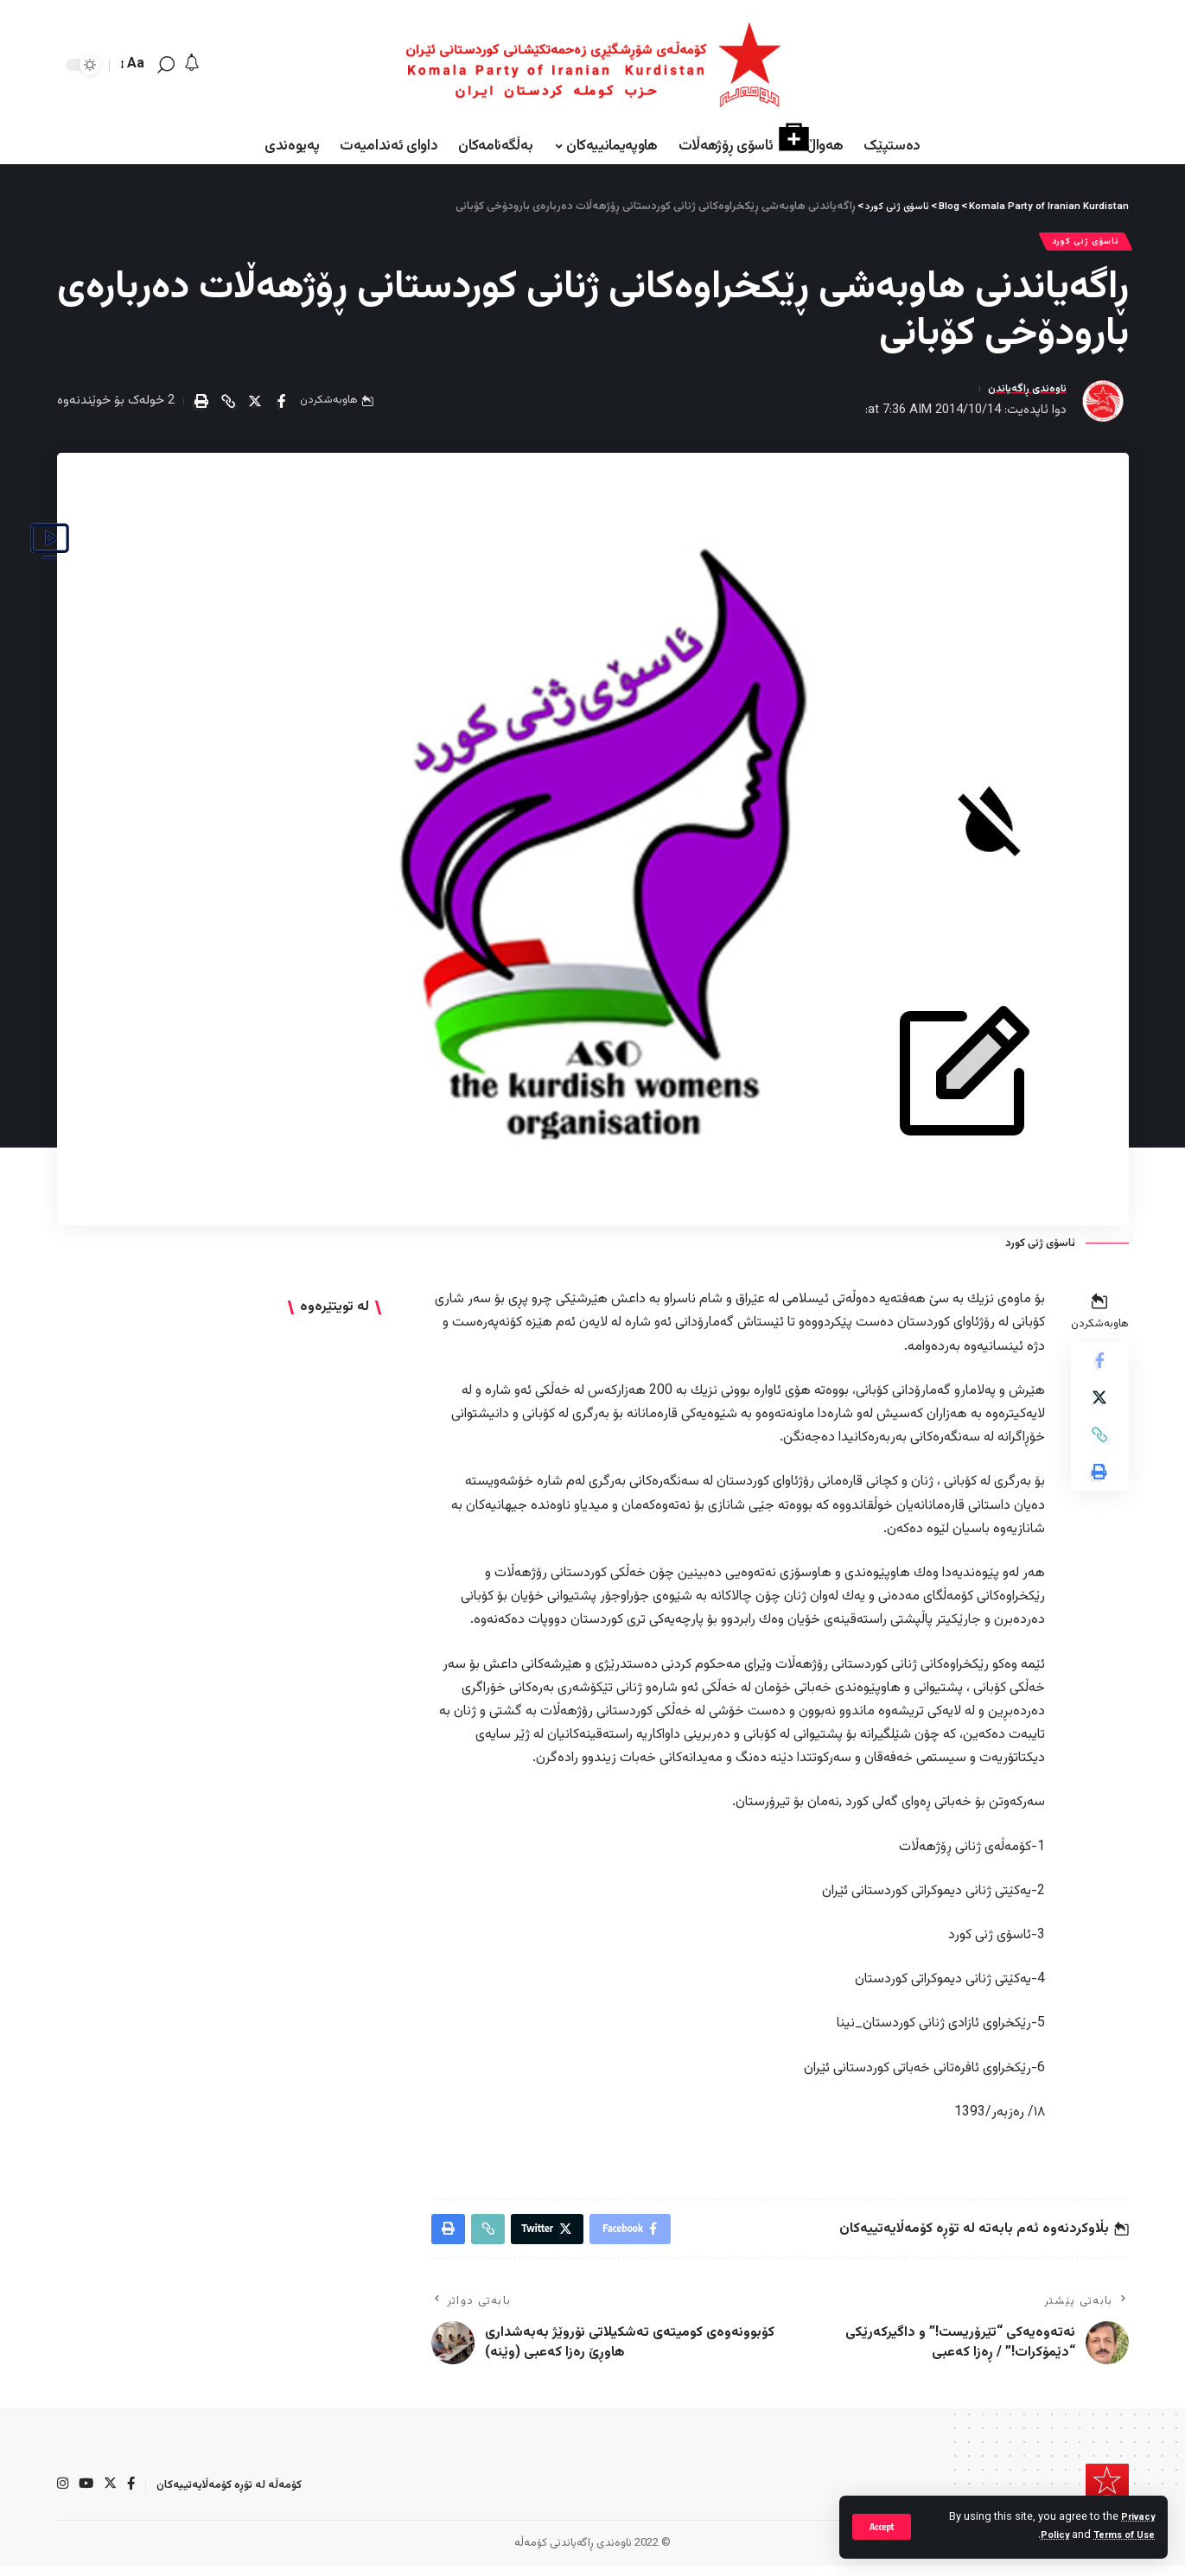  Describe the element at coordinates (793, 137) in the screenshot. I see `access health or medical features` at that location.